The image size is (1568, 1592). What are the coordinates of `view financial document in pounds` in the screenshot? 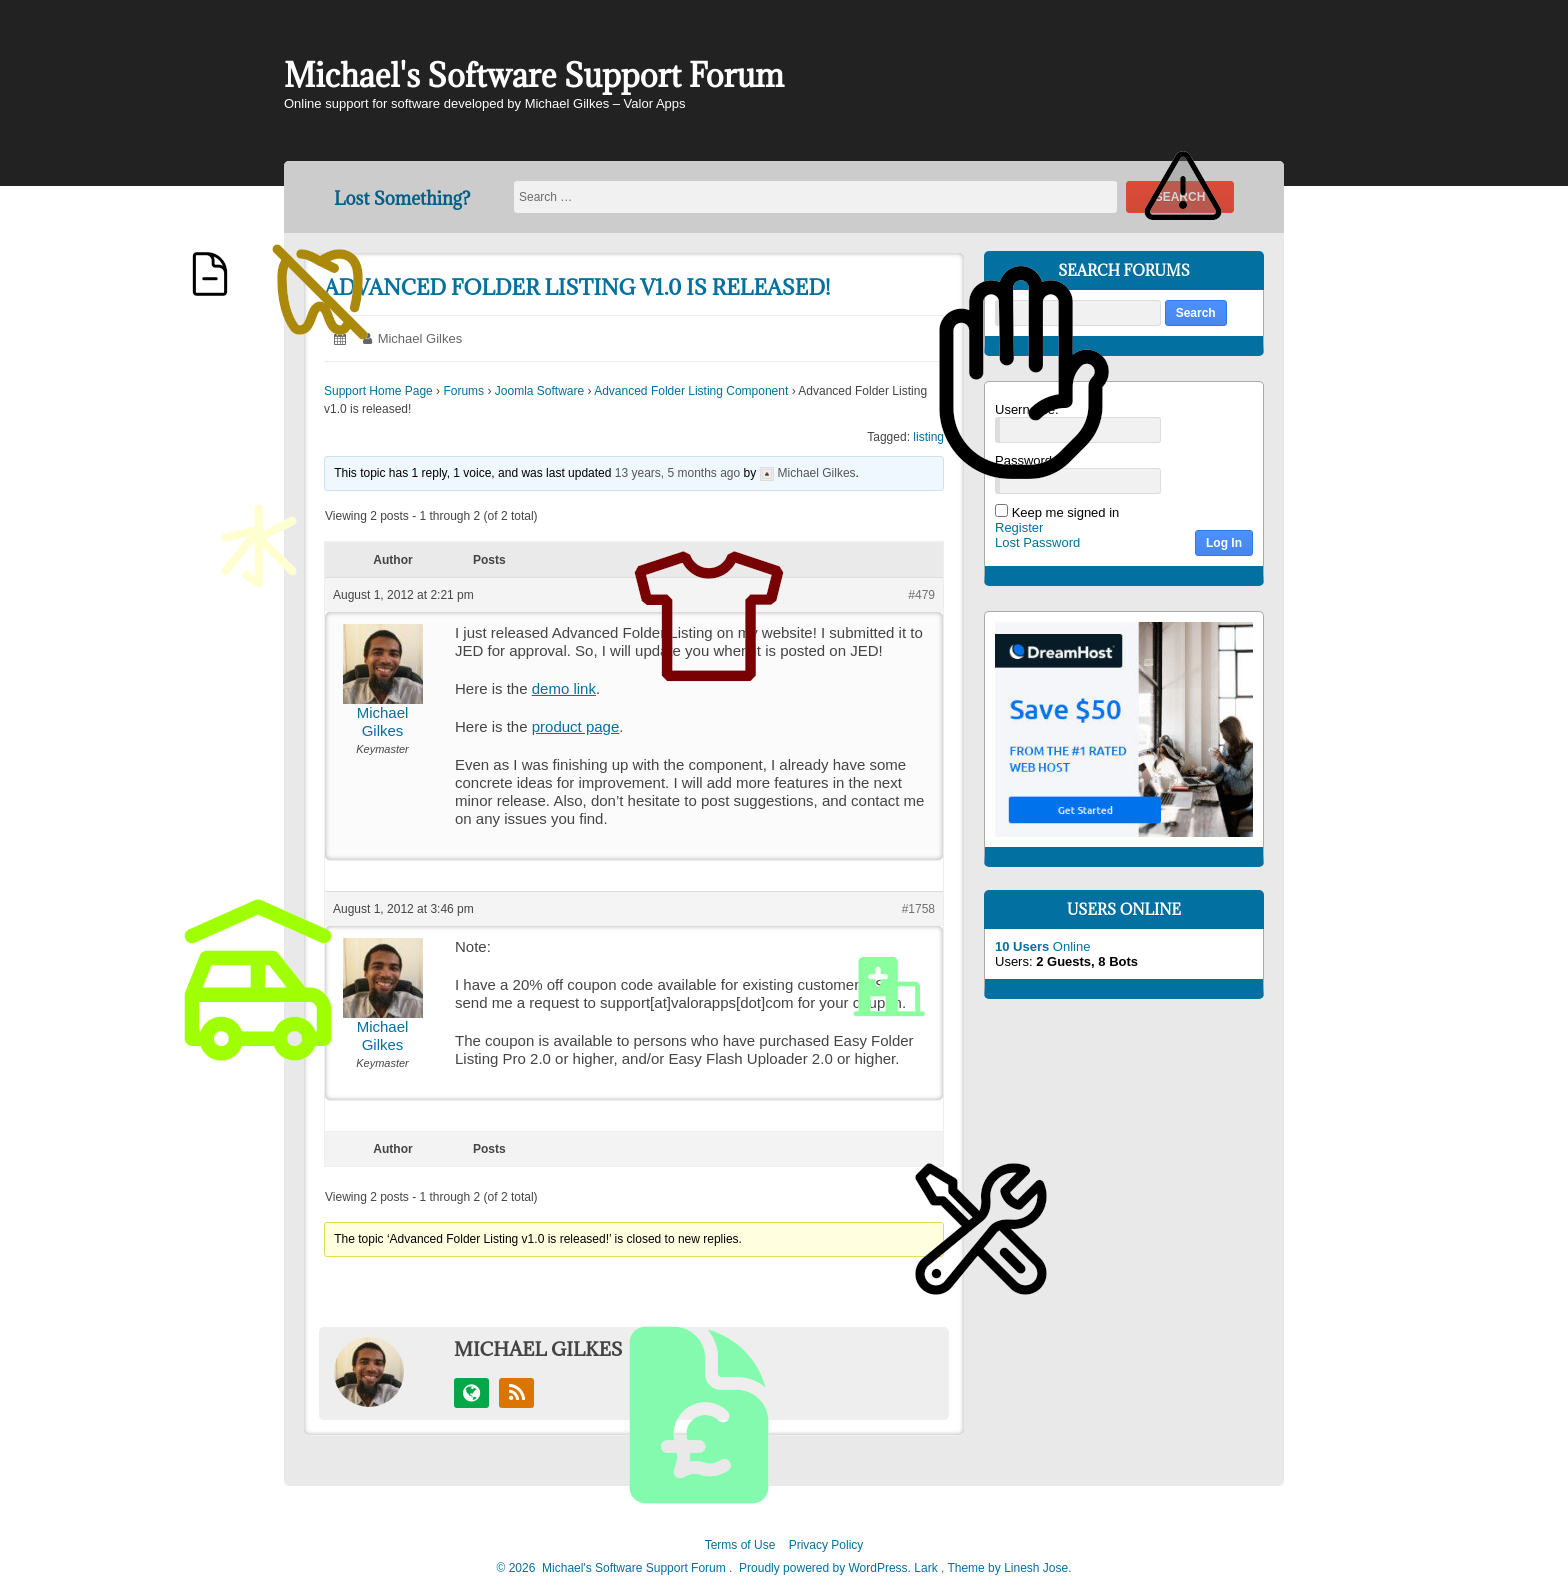 It's located at (699, 1415).